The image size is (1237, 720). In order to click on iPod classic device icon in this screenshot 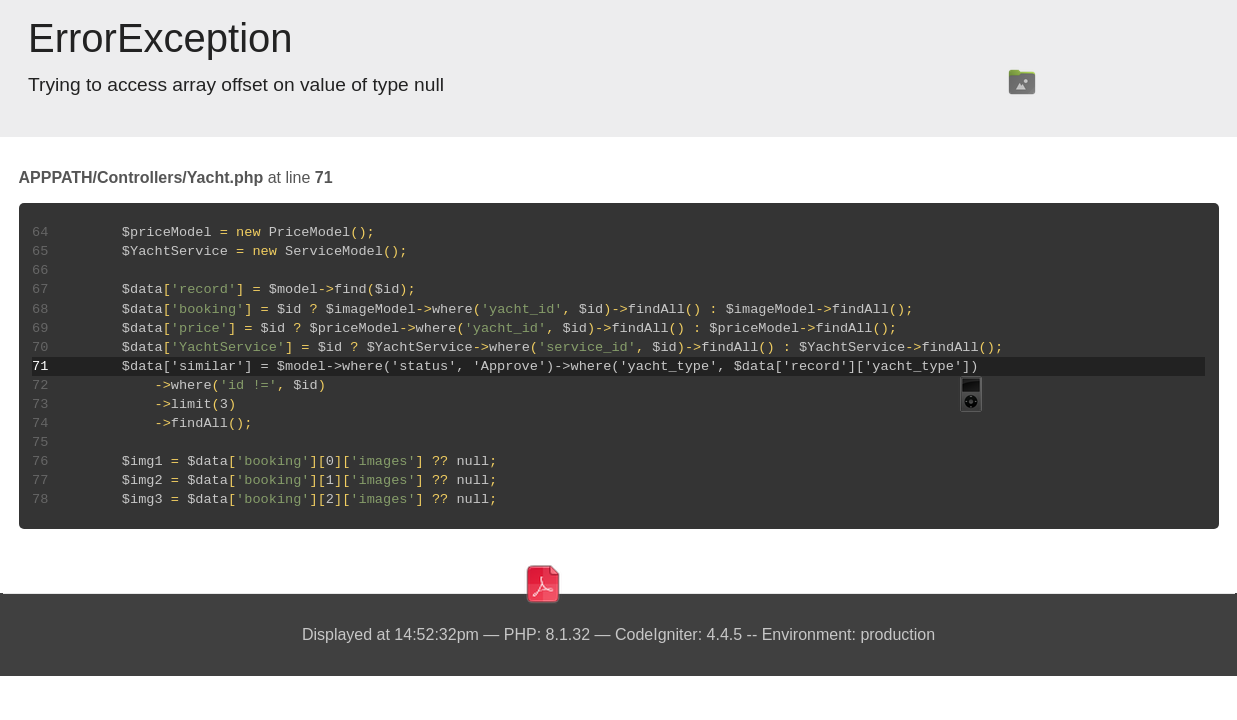, I will do `click(971, 394)`.